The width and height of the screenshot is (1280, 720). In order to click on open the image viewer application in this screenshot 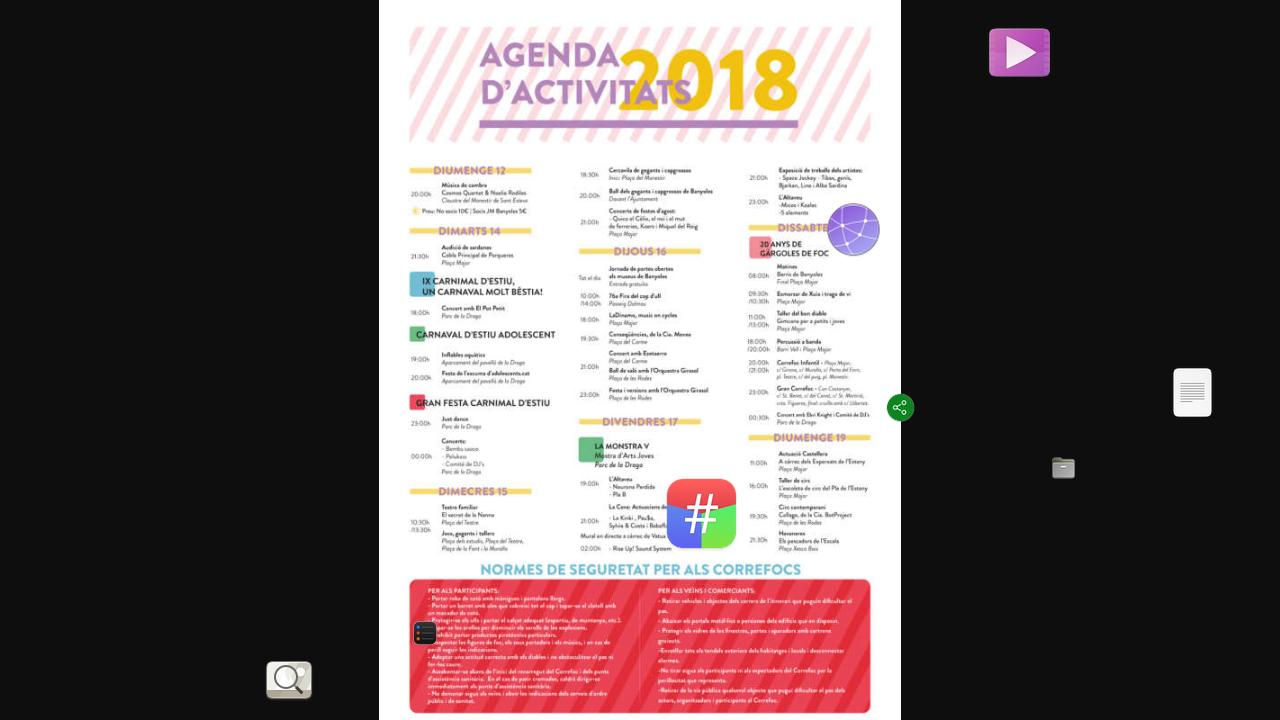, I will do `click(289, 680)`.